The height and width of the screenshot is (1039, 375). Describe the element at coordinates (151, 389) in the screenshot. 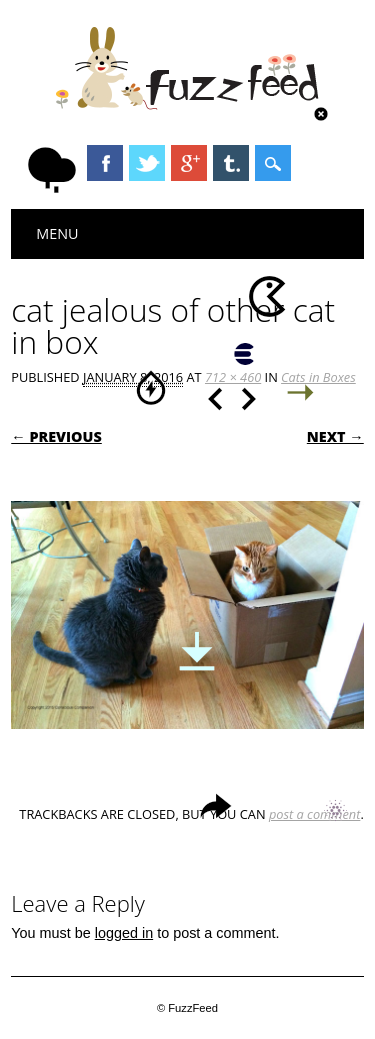

I see `indicates hydroelectric or water-powered energy` at that location.